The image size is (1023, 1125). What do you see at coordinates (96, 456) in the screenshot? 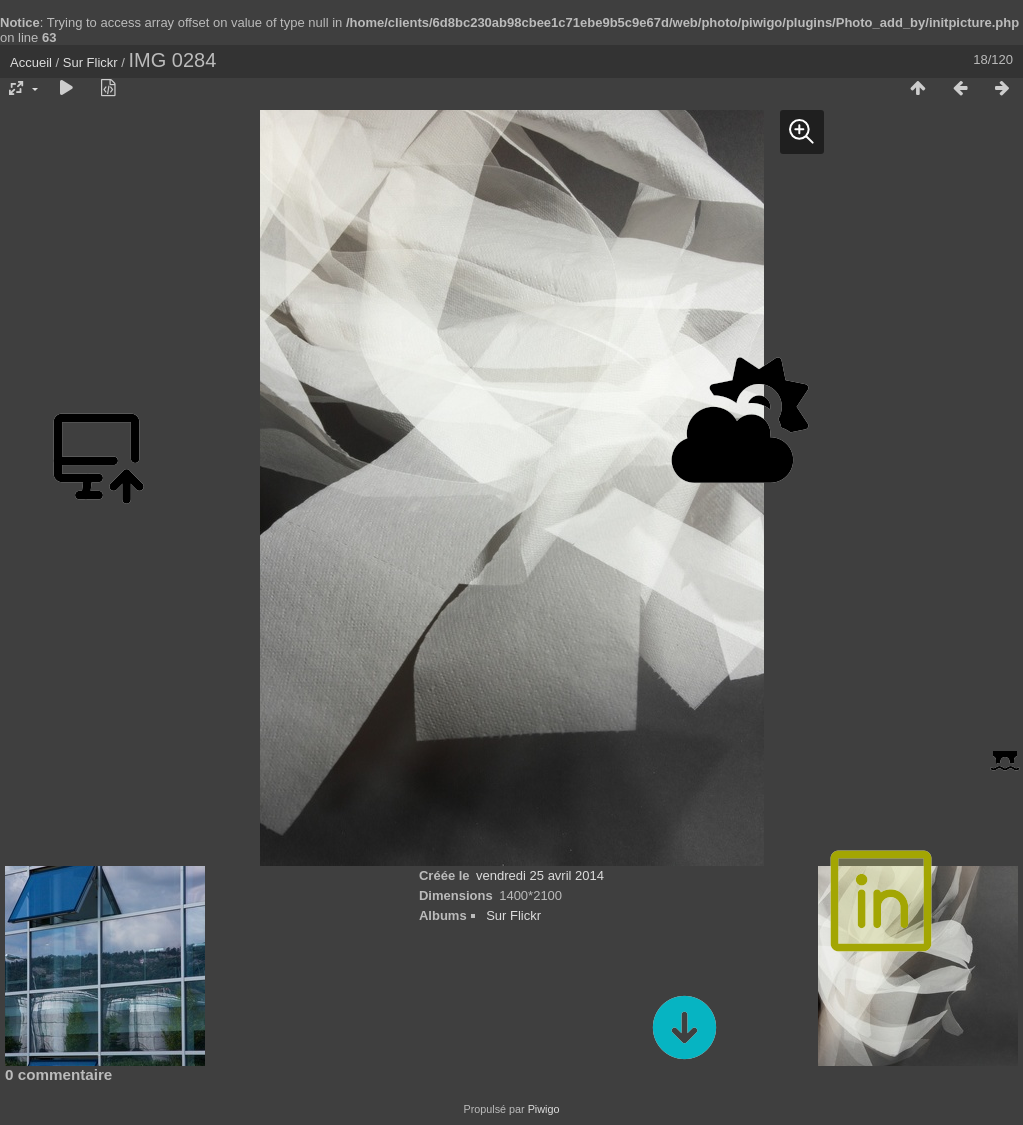
I see `upload content to desktop computer` at bounding box center [96, 456].